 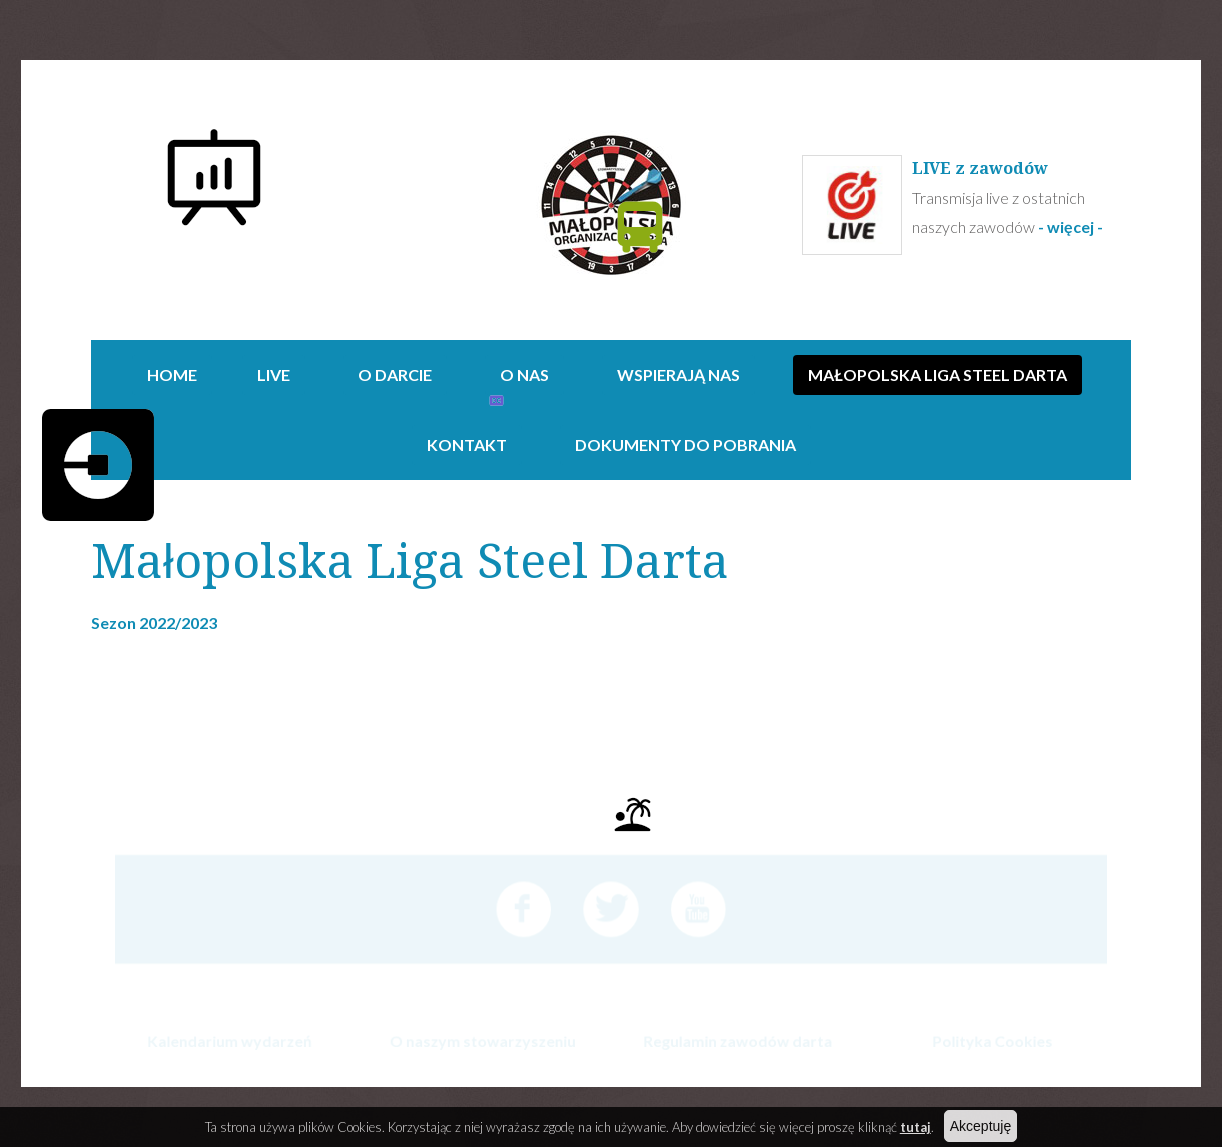 What do you see at coordinates (632, 814) in the screenshot?
I see `view tropical or vacation-related content` at bounding box center [632, 814].